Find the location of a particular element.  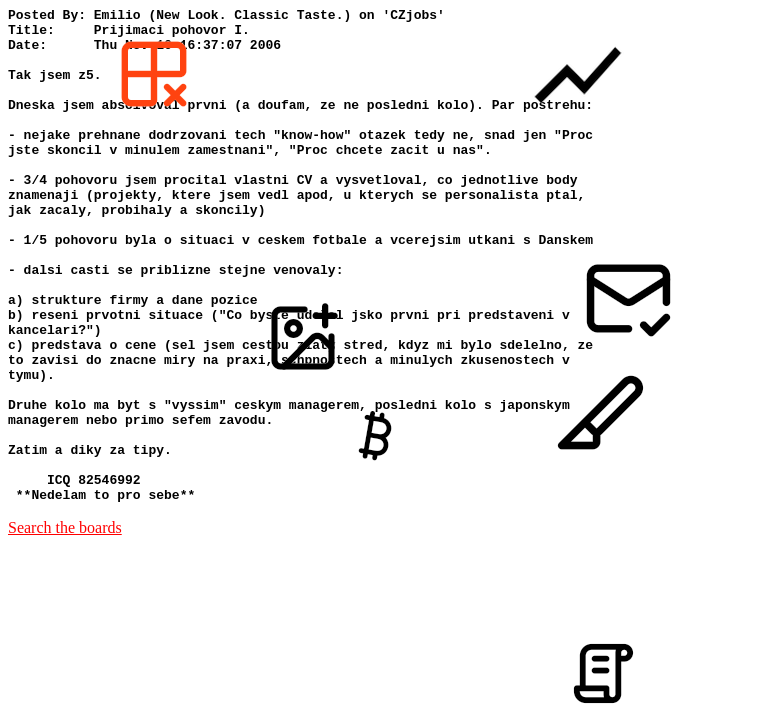

view analytics or statistics is located at coordinates (578, 75).